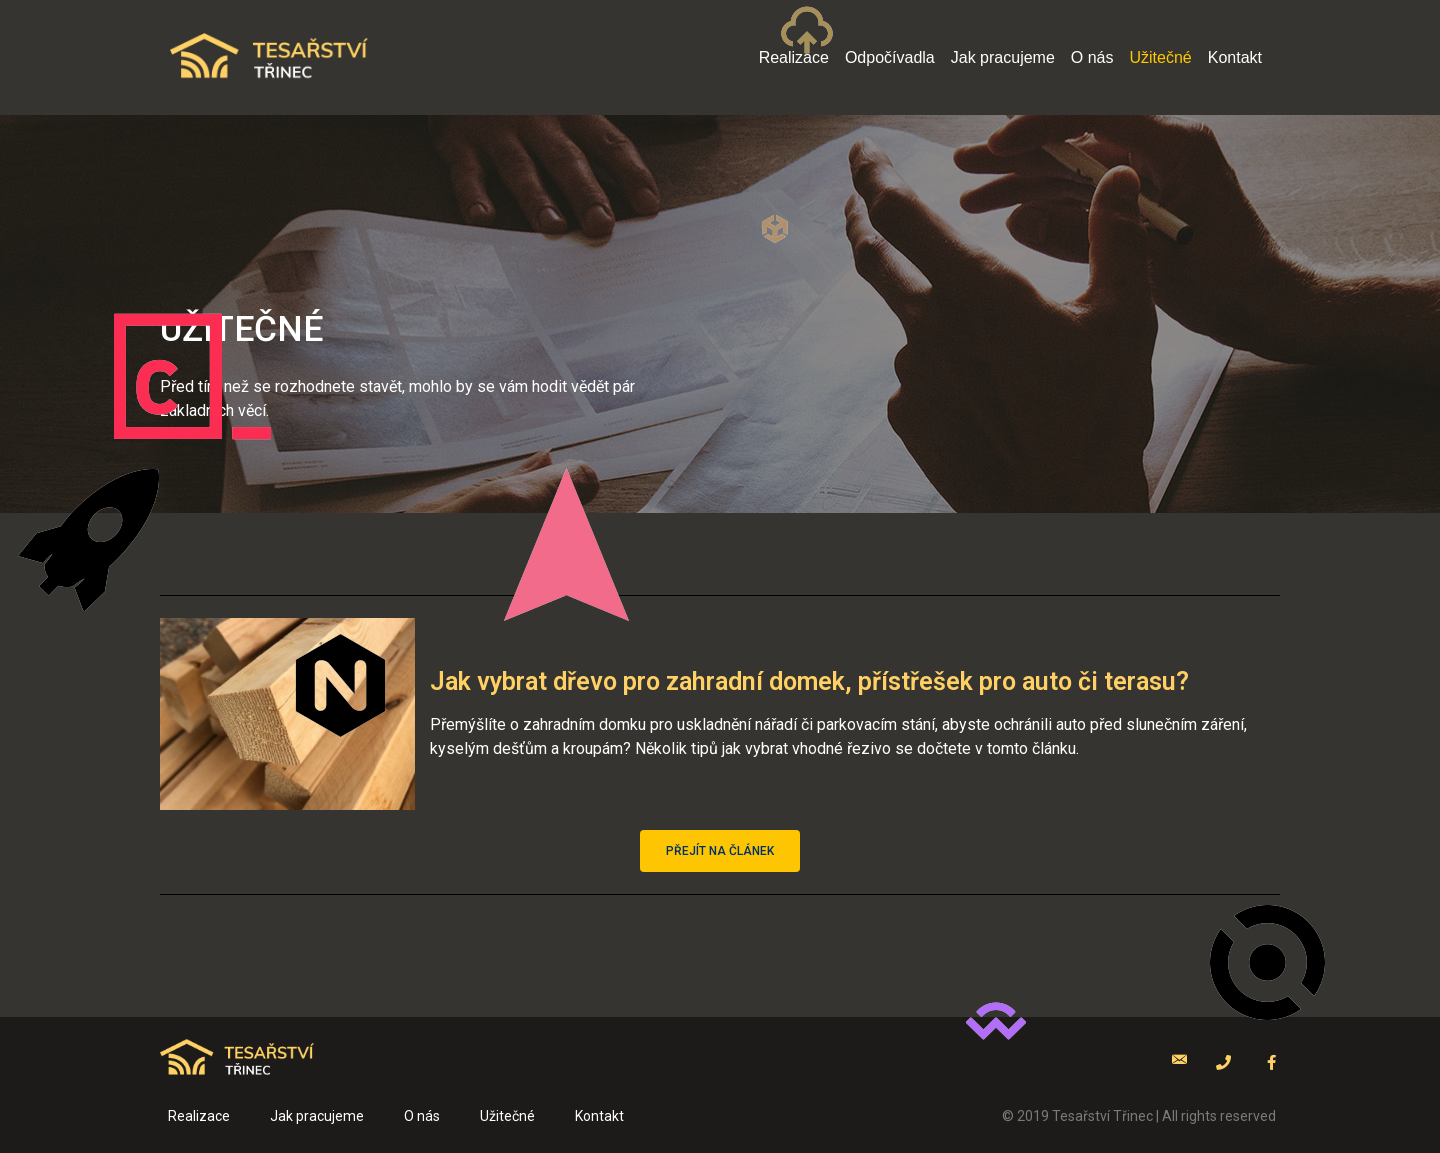  What do you see at coordinates (775, 229) in the screenshot?
I see `unity game engine logo` at bounding box center [775, 229].